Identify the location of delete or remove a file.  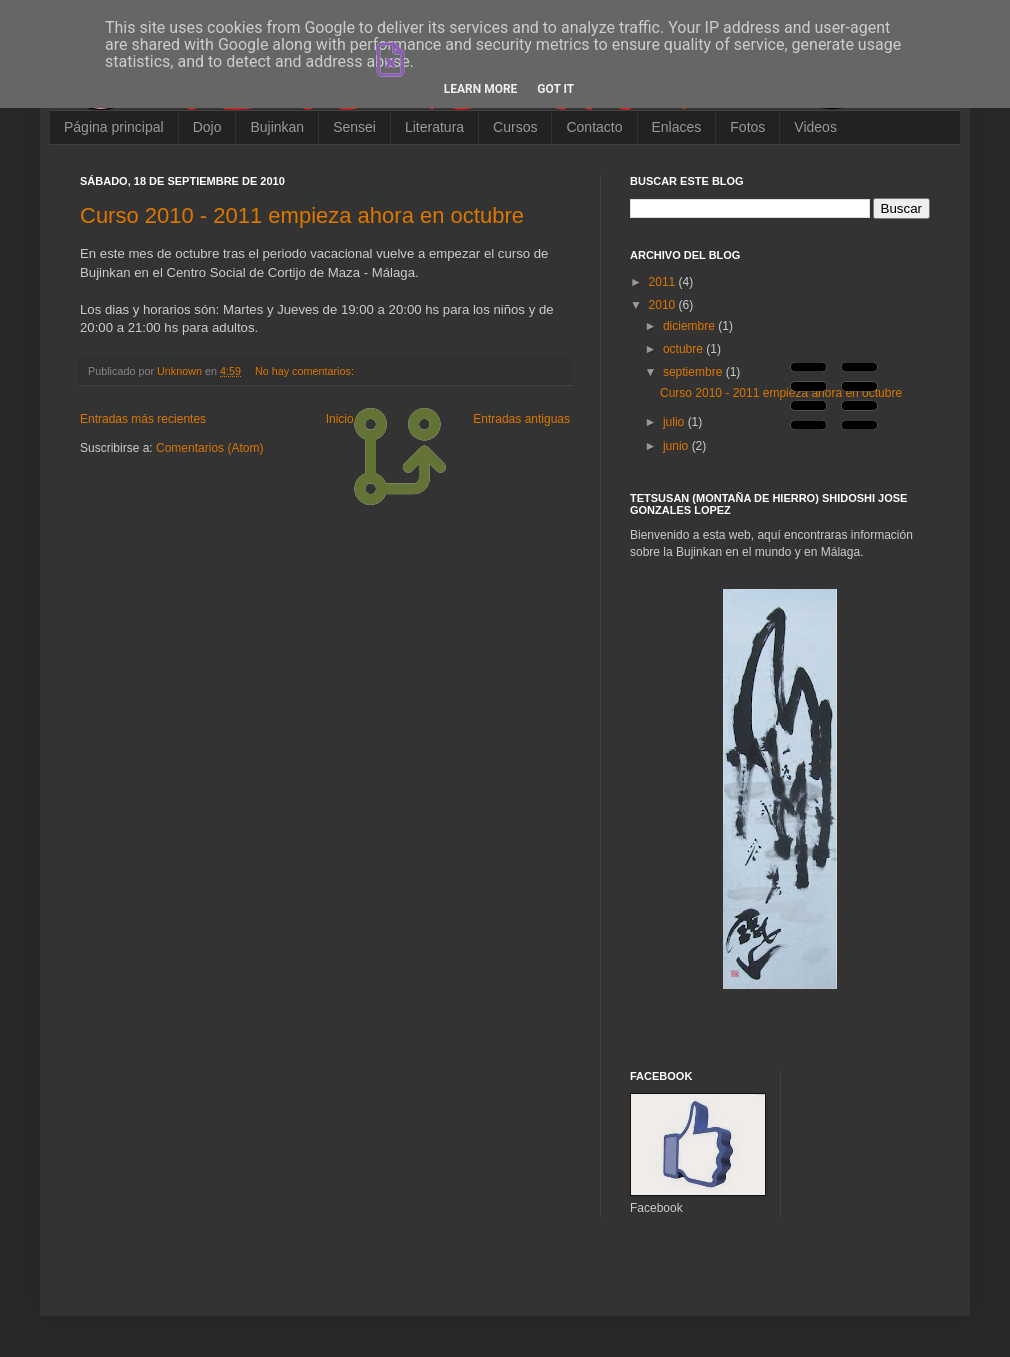
(390, 59).